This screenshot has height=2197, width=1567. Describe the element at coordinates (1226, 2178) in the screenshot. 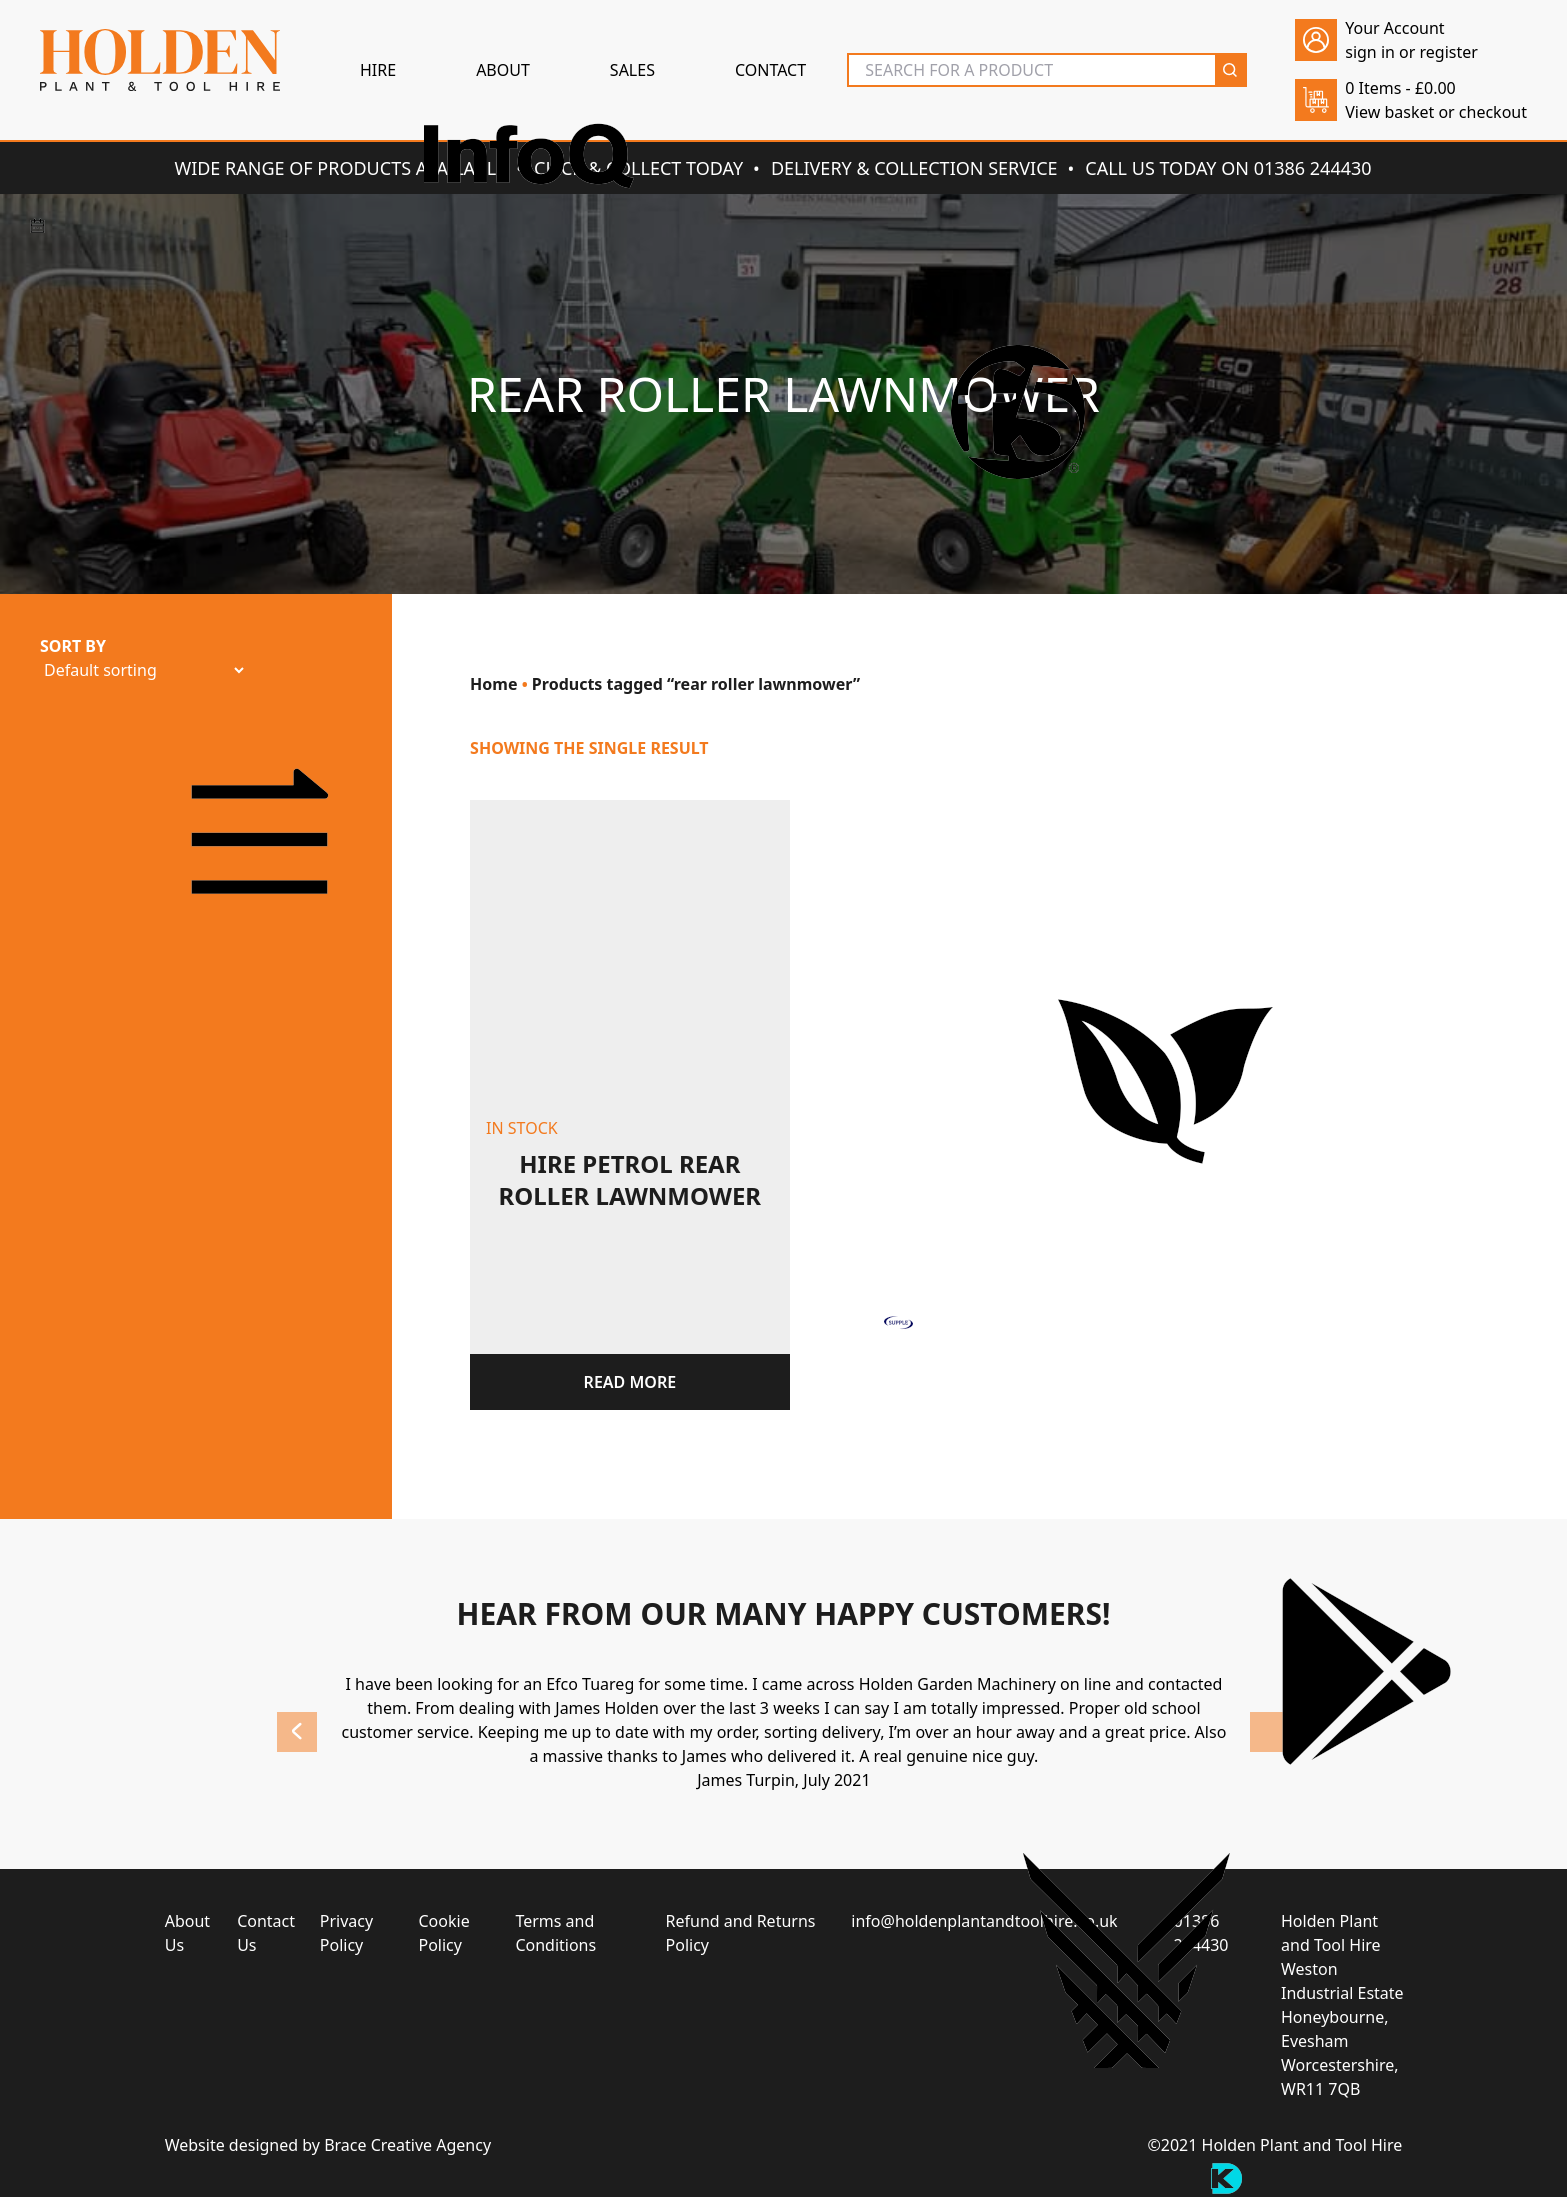

I see `visit Digi-Key Electronics website` at that location.